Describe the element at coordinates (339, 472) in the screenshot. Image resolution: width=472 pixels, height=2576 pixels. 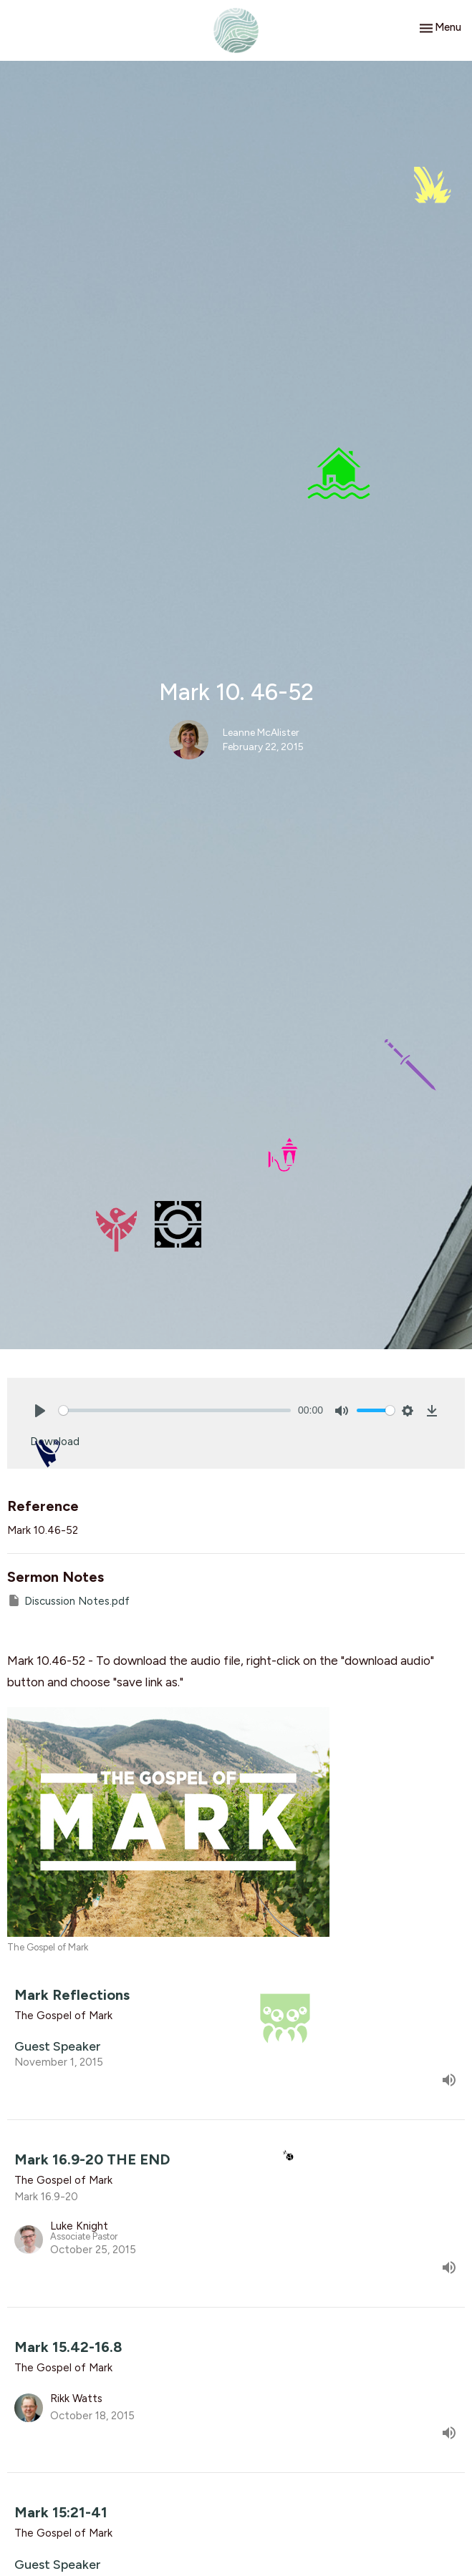
I see `indicates flood warning or alert` at that location.